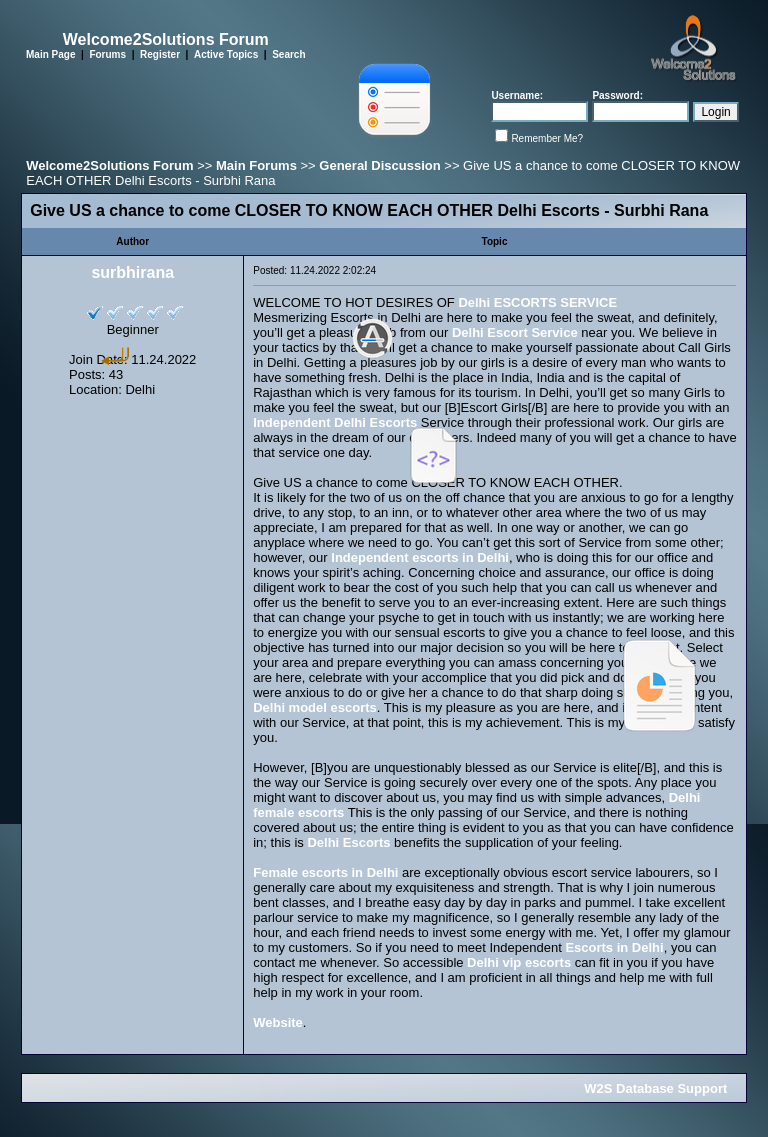 The width and height of the screenshot is (768, 1137). I want to click on reply to all recipients of an email, so click(114, 354).